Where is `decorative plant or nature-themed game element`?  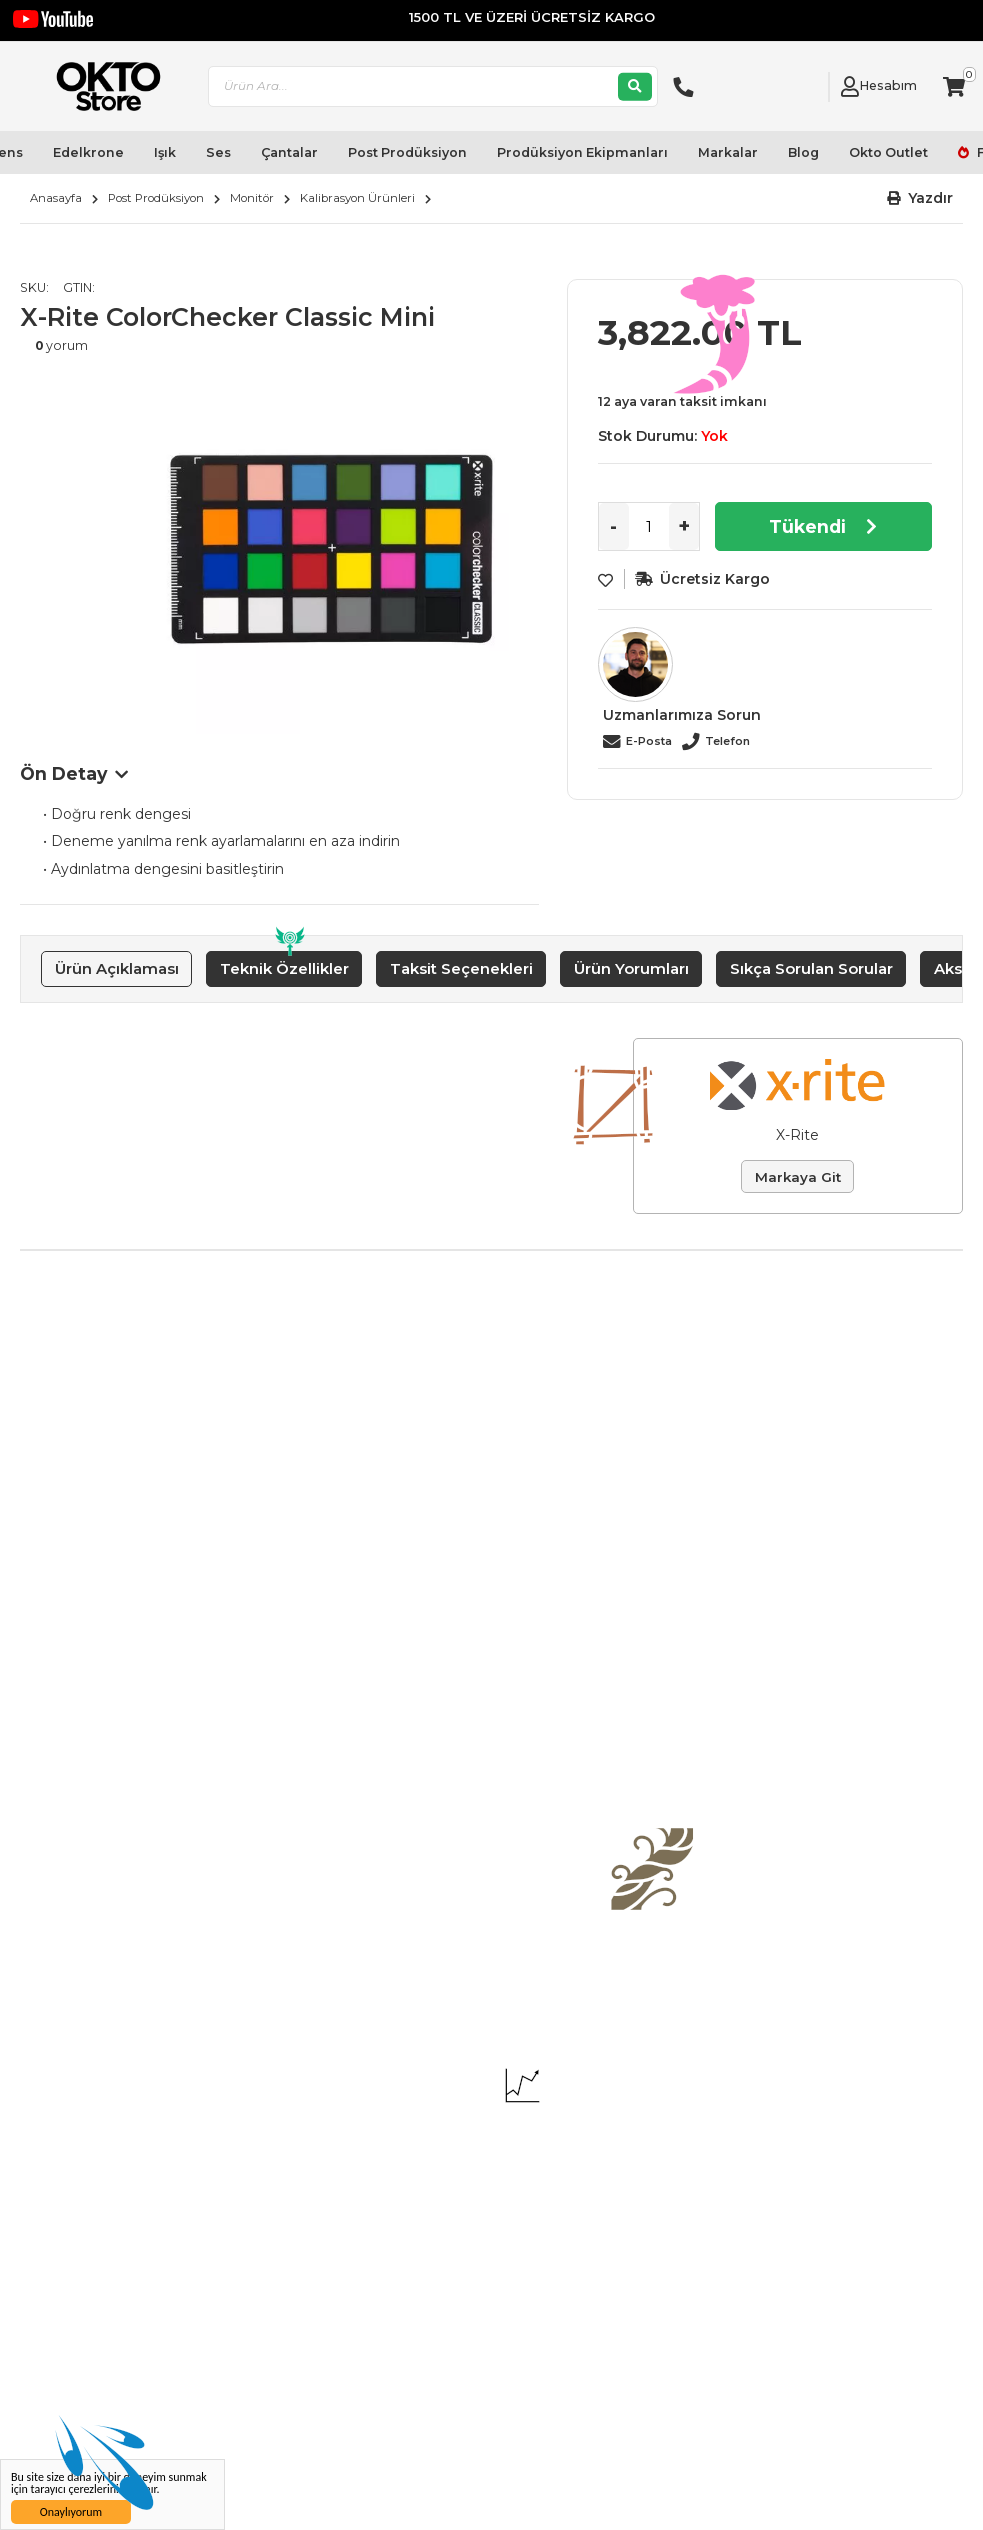
decorative plant or nature-themed game element is located at coordinates (652, 1869).